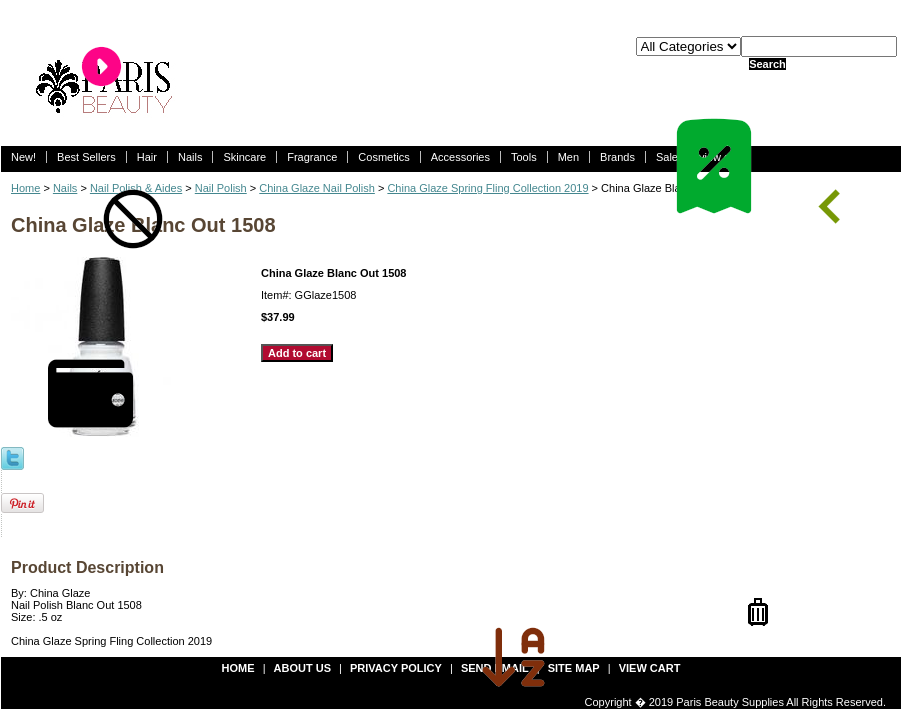 The width and height of the screenshot is (902, 721). Describe the element at coordinates (714, 166) in the screenshot. I see `view discount or coupon details` at that location.